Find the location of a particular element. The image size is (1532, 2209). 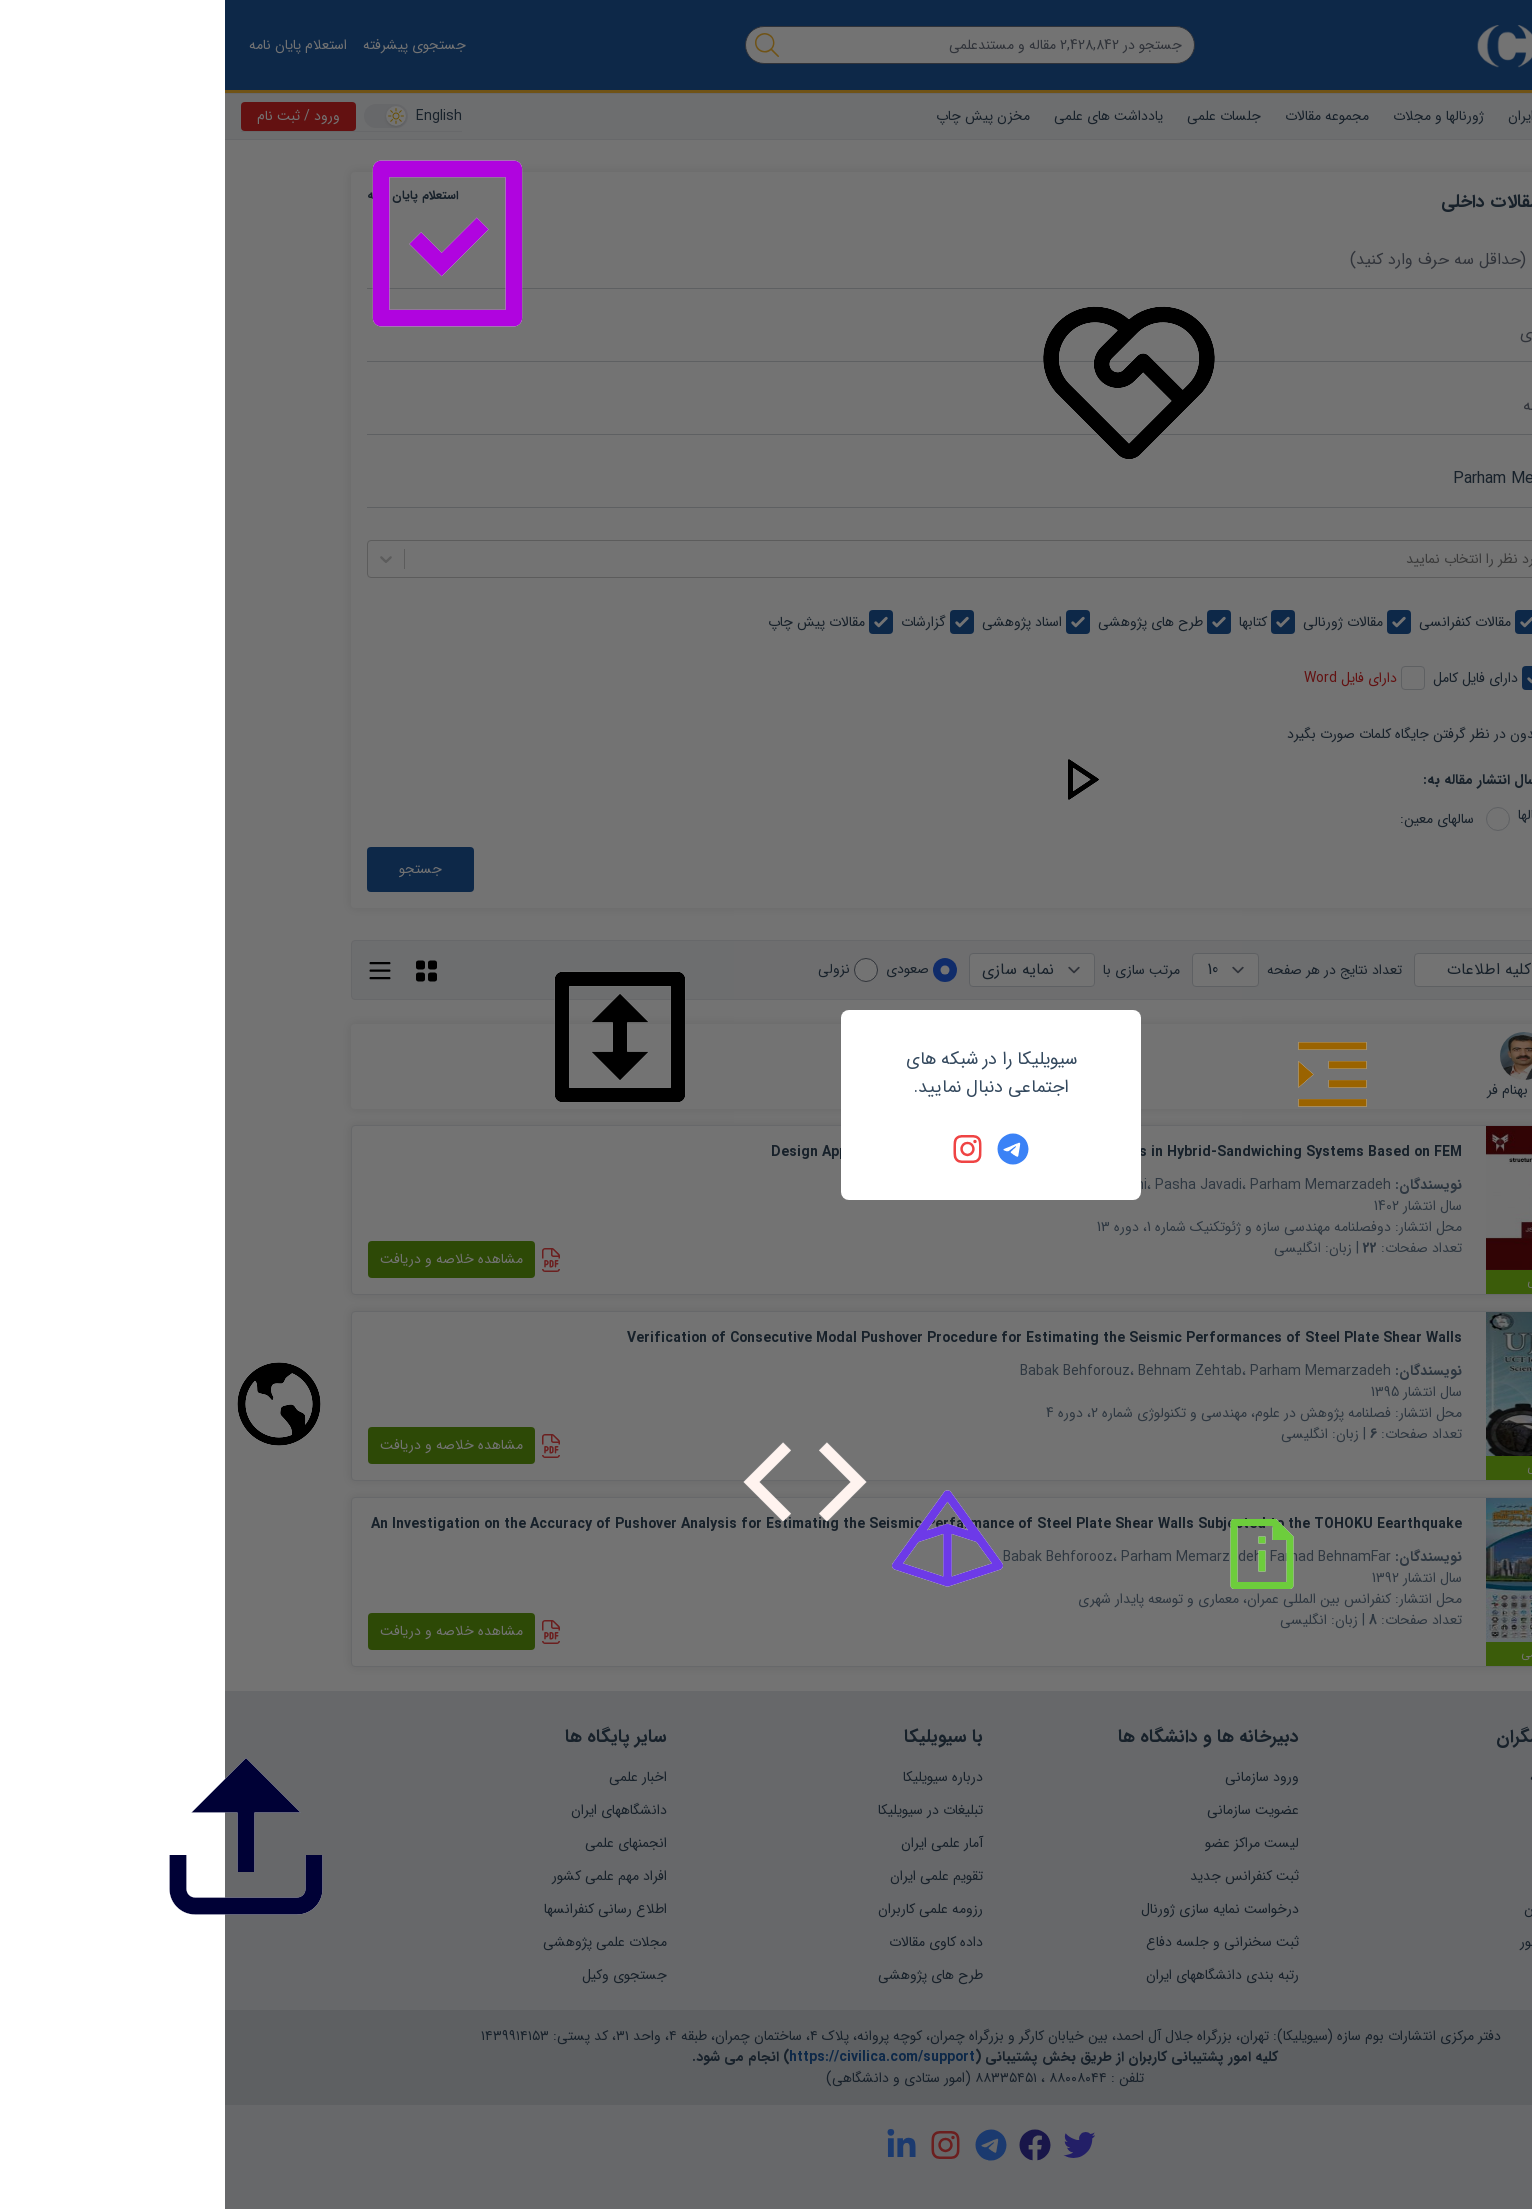

share content with others is located at coordinates (246, 1838).